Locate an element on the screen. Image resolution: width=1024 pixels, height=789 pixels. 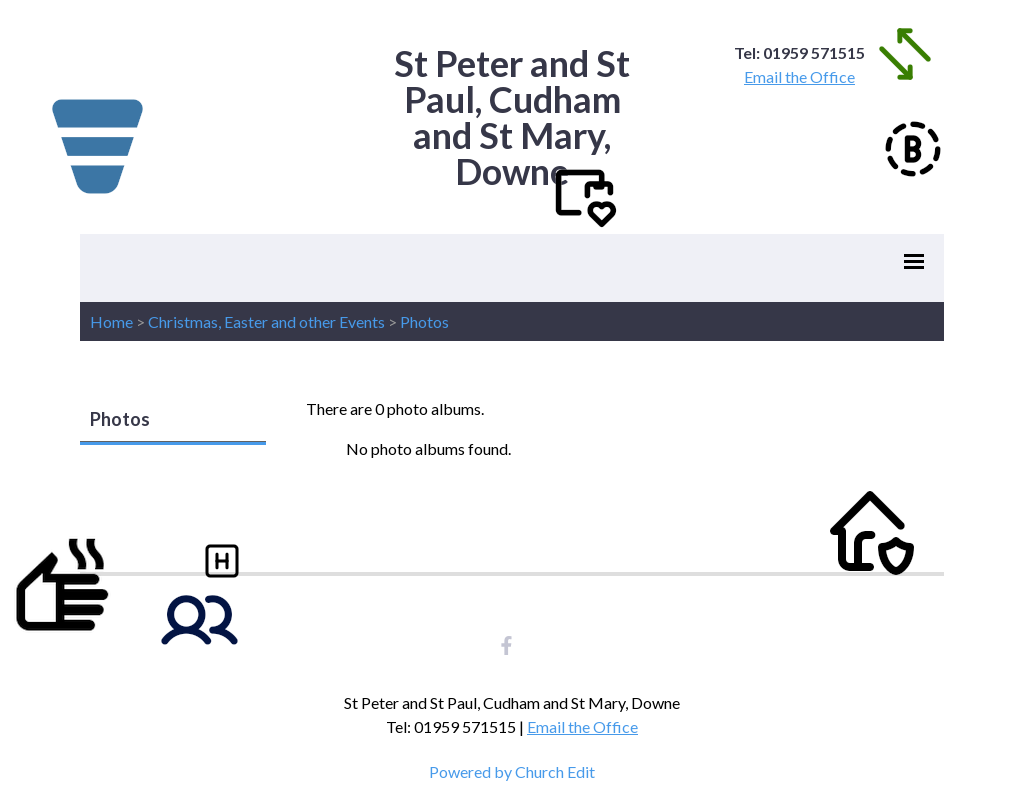
indicates a draft or pending bold formatting option is located at coordinates (913, 149).